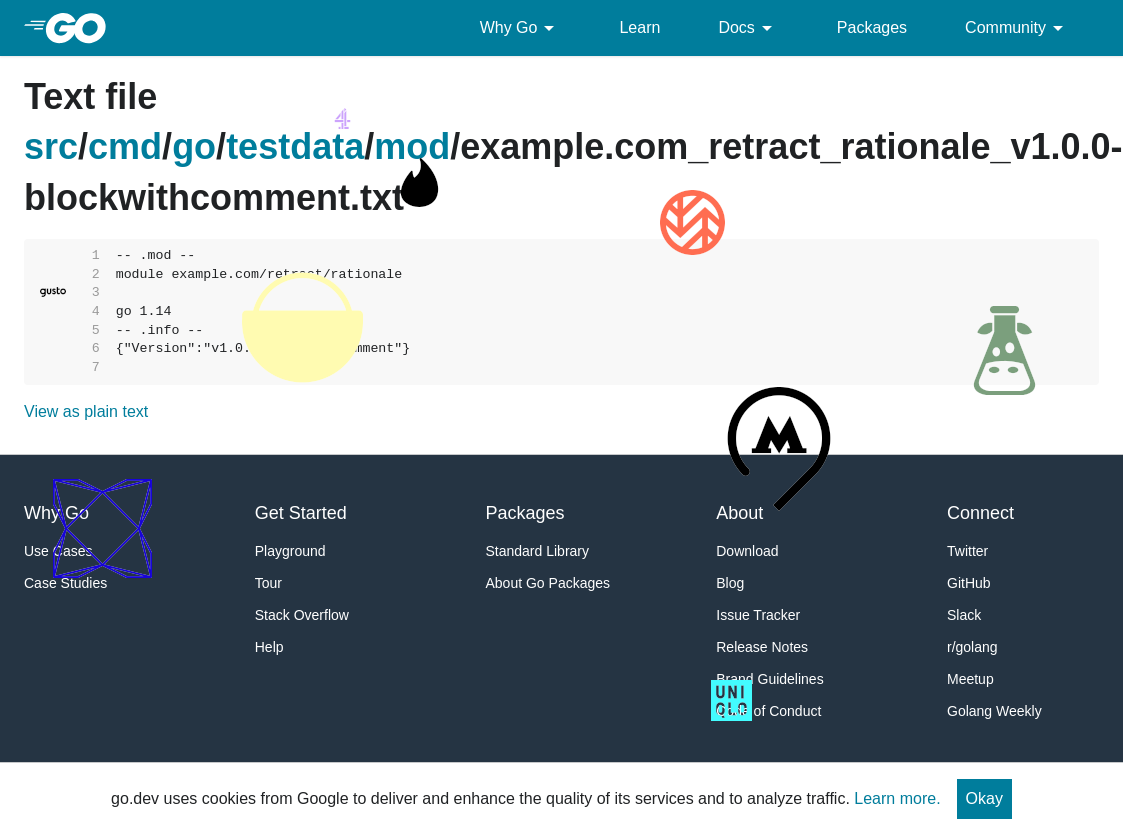 The height and width of the screenshot is (835, 1123). Describe the element at coordinates (731, 700) in the screenshot. I see `open the Uniqlo app or website` at that location.